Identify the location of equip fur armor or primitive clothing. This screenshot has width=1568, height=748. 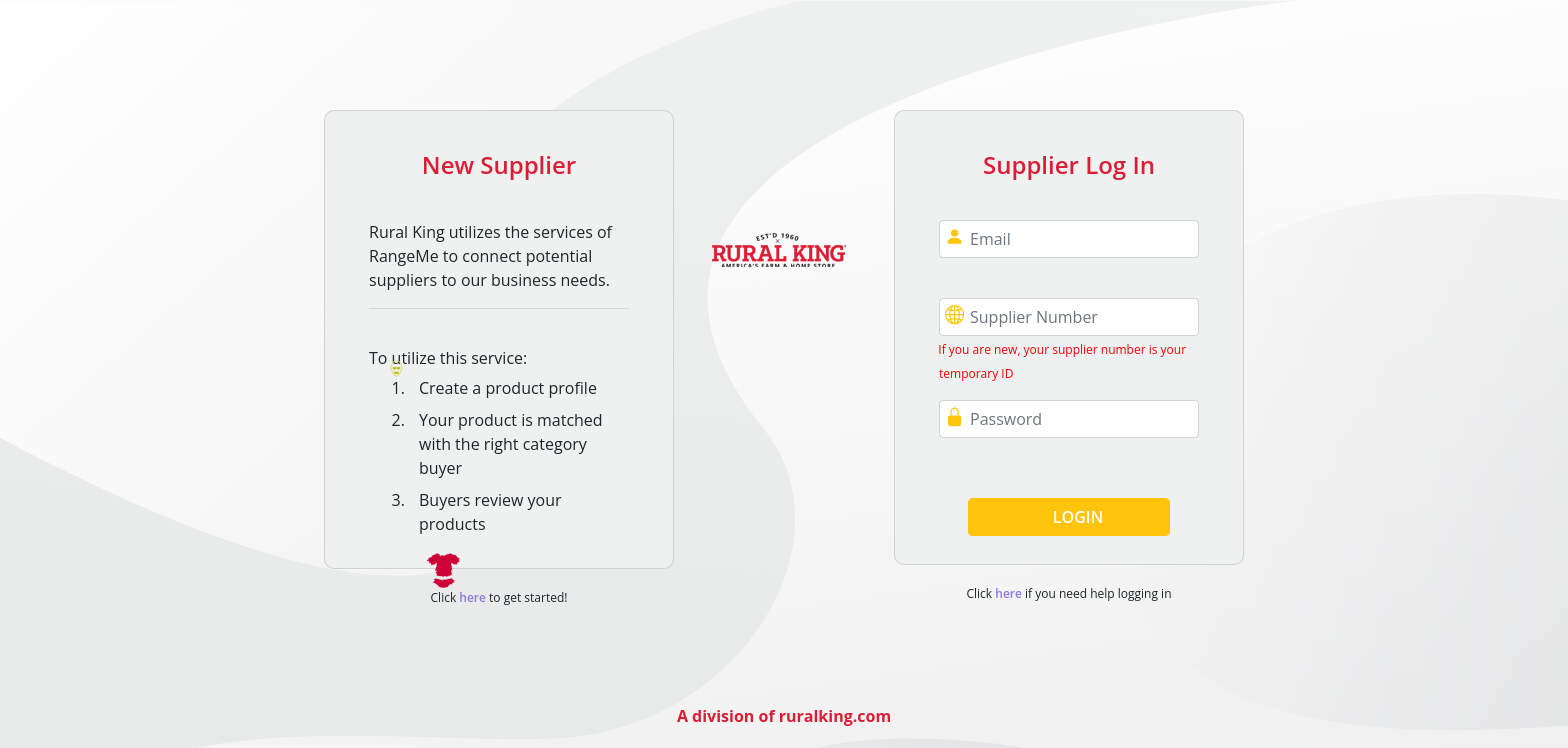
(443, 570).